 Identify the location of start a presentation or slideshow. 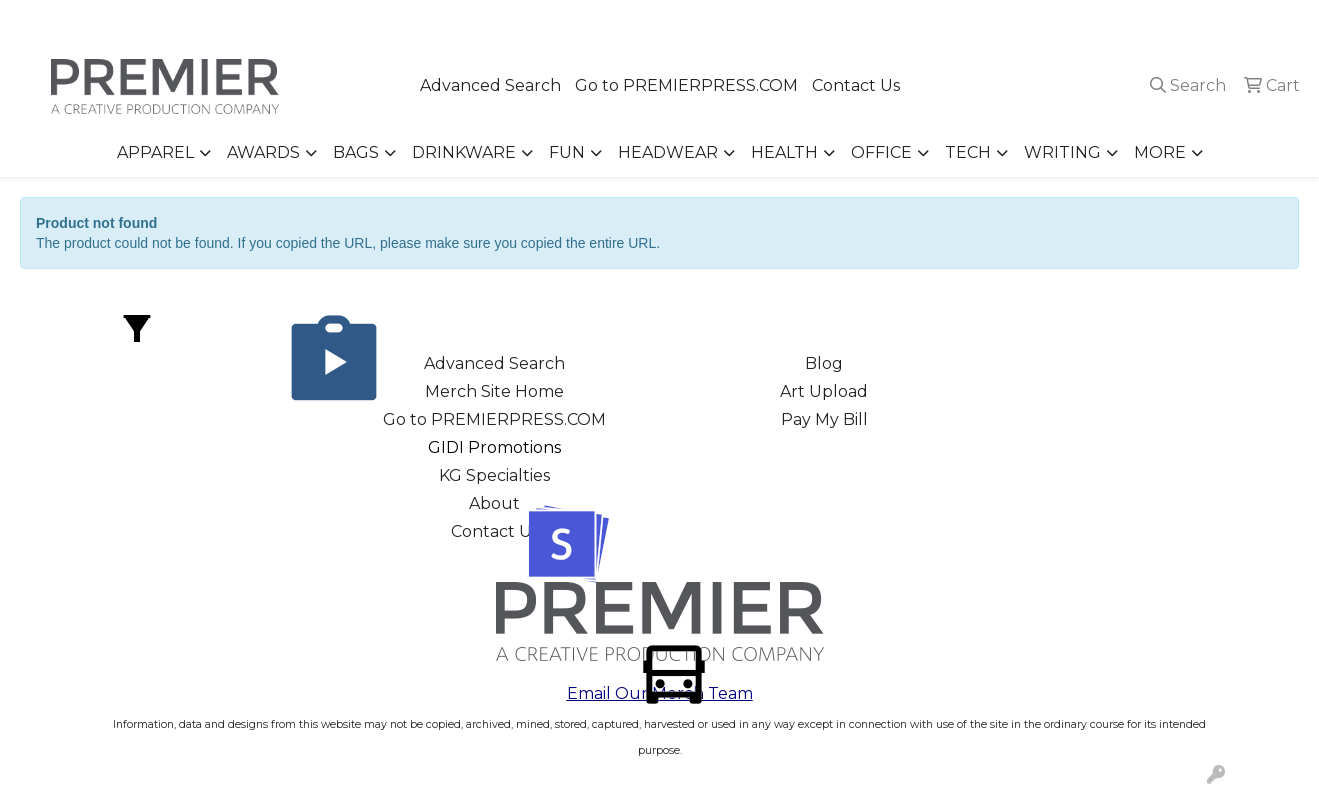
(334, 362).